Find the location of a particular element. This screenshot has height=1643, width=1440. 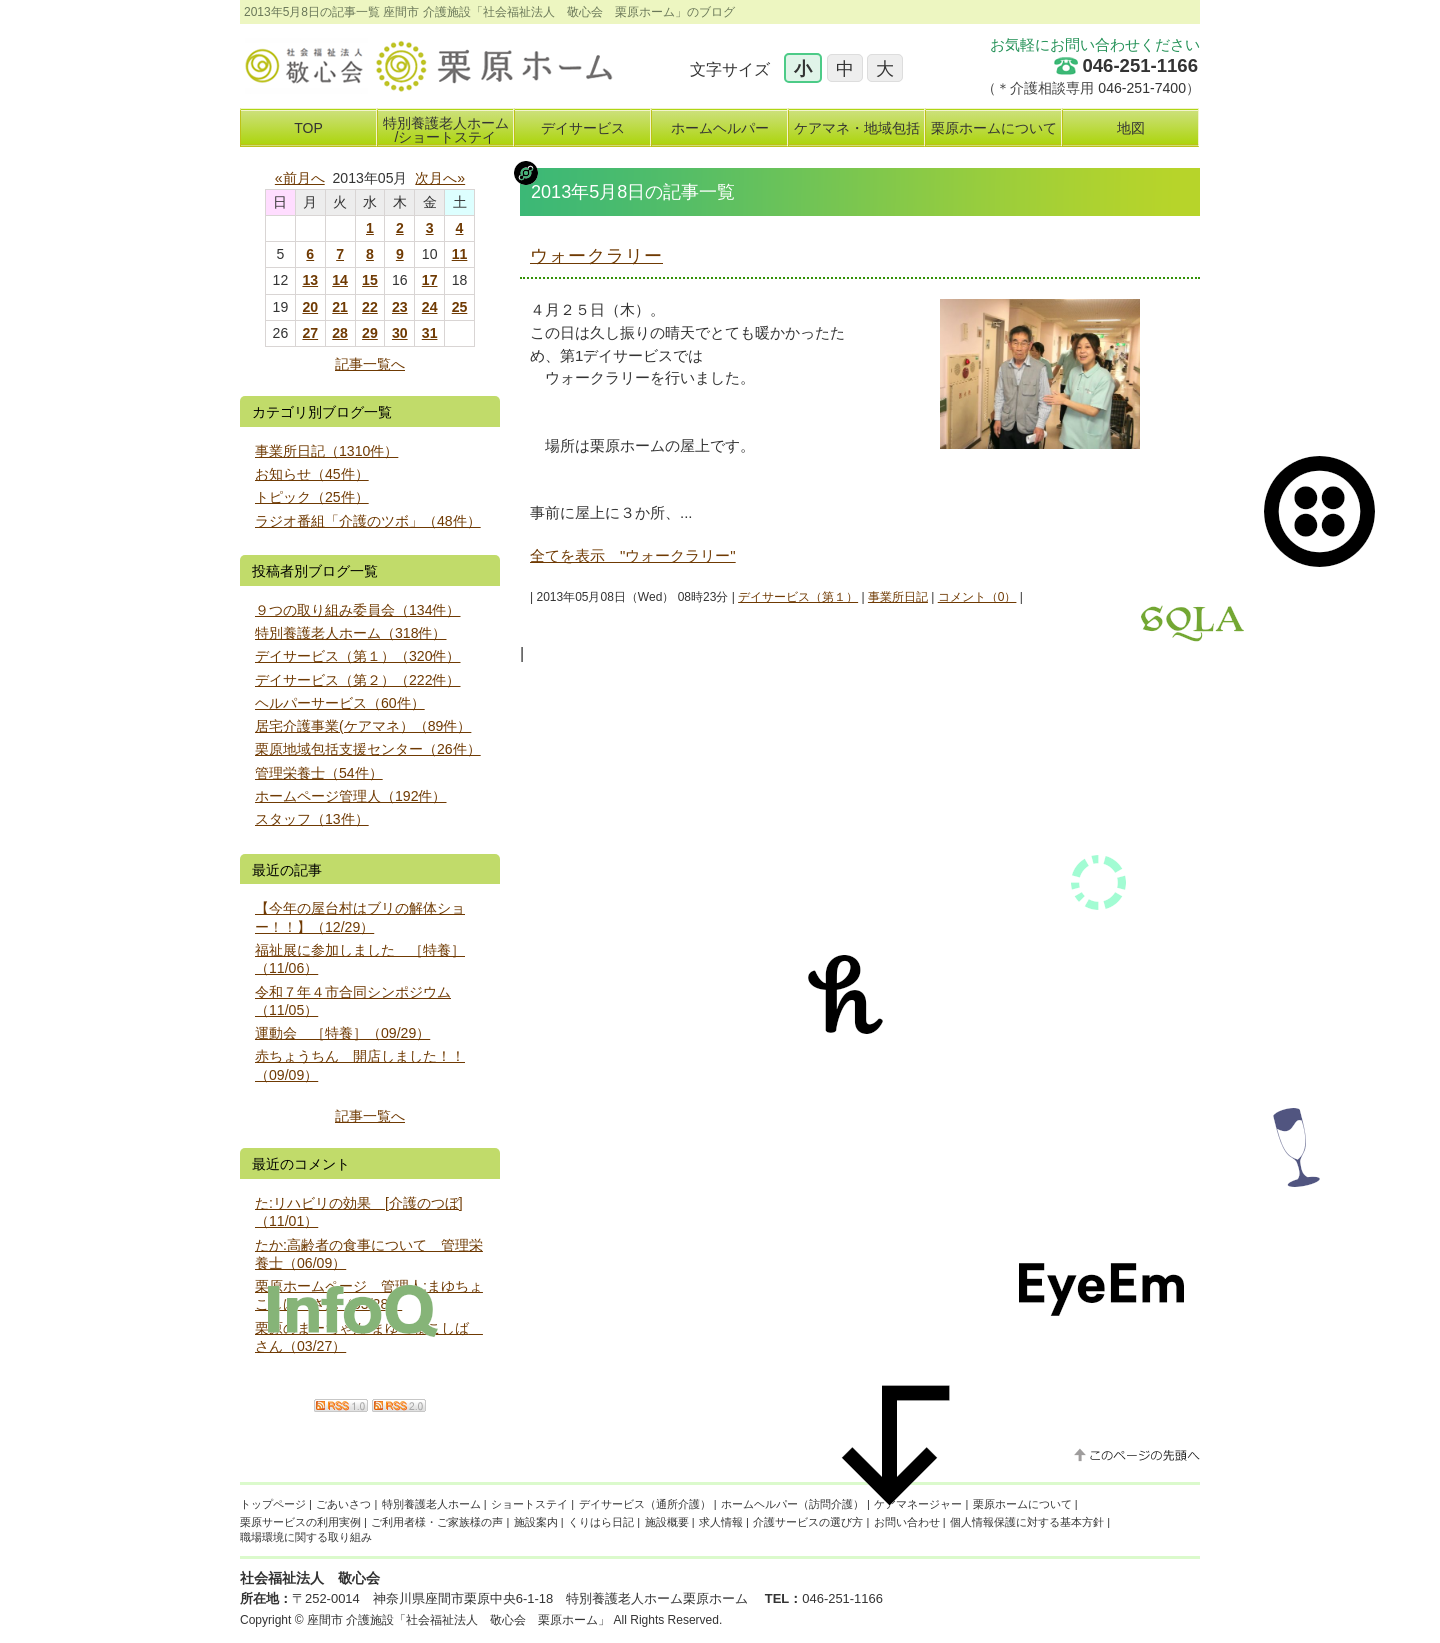

open the Honey browser extension is located at coordinates (845, 994).